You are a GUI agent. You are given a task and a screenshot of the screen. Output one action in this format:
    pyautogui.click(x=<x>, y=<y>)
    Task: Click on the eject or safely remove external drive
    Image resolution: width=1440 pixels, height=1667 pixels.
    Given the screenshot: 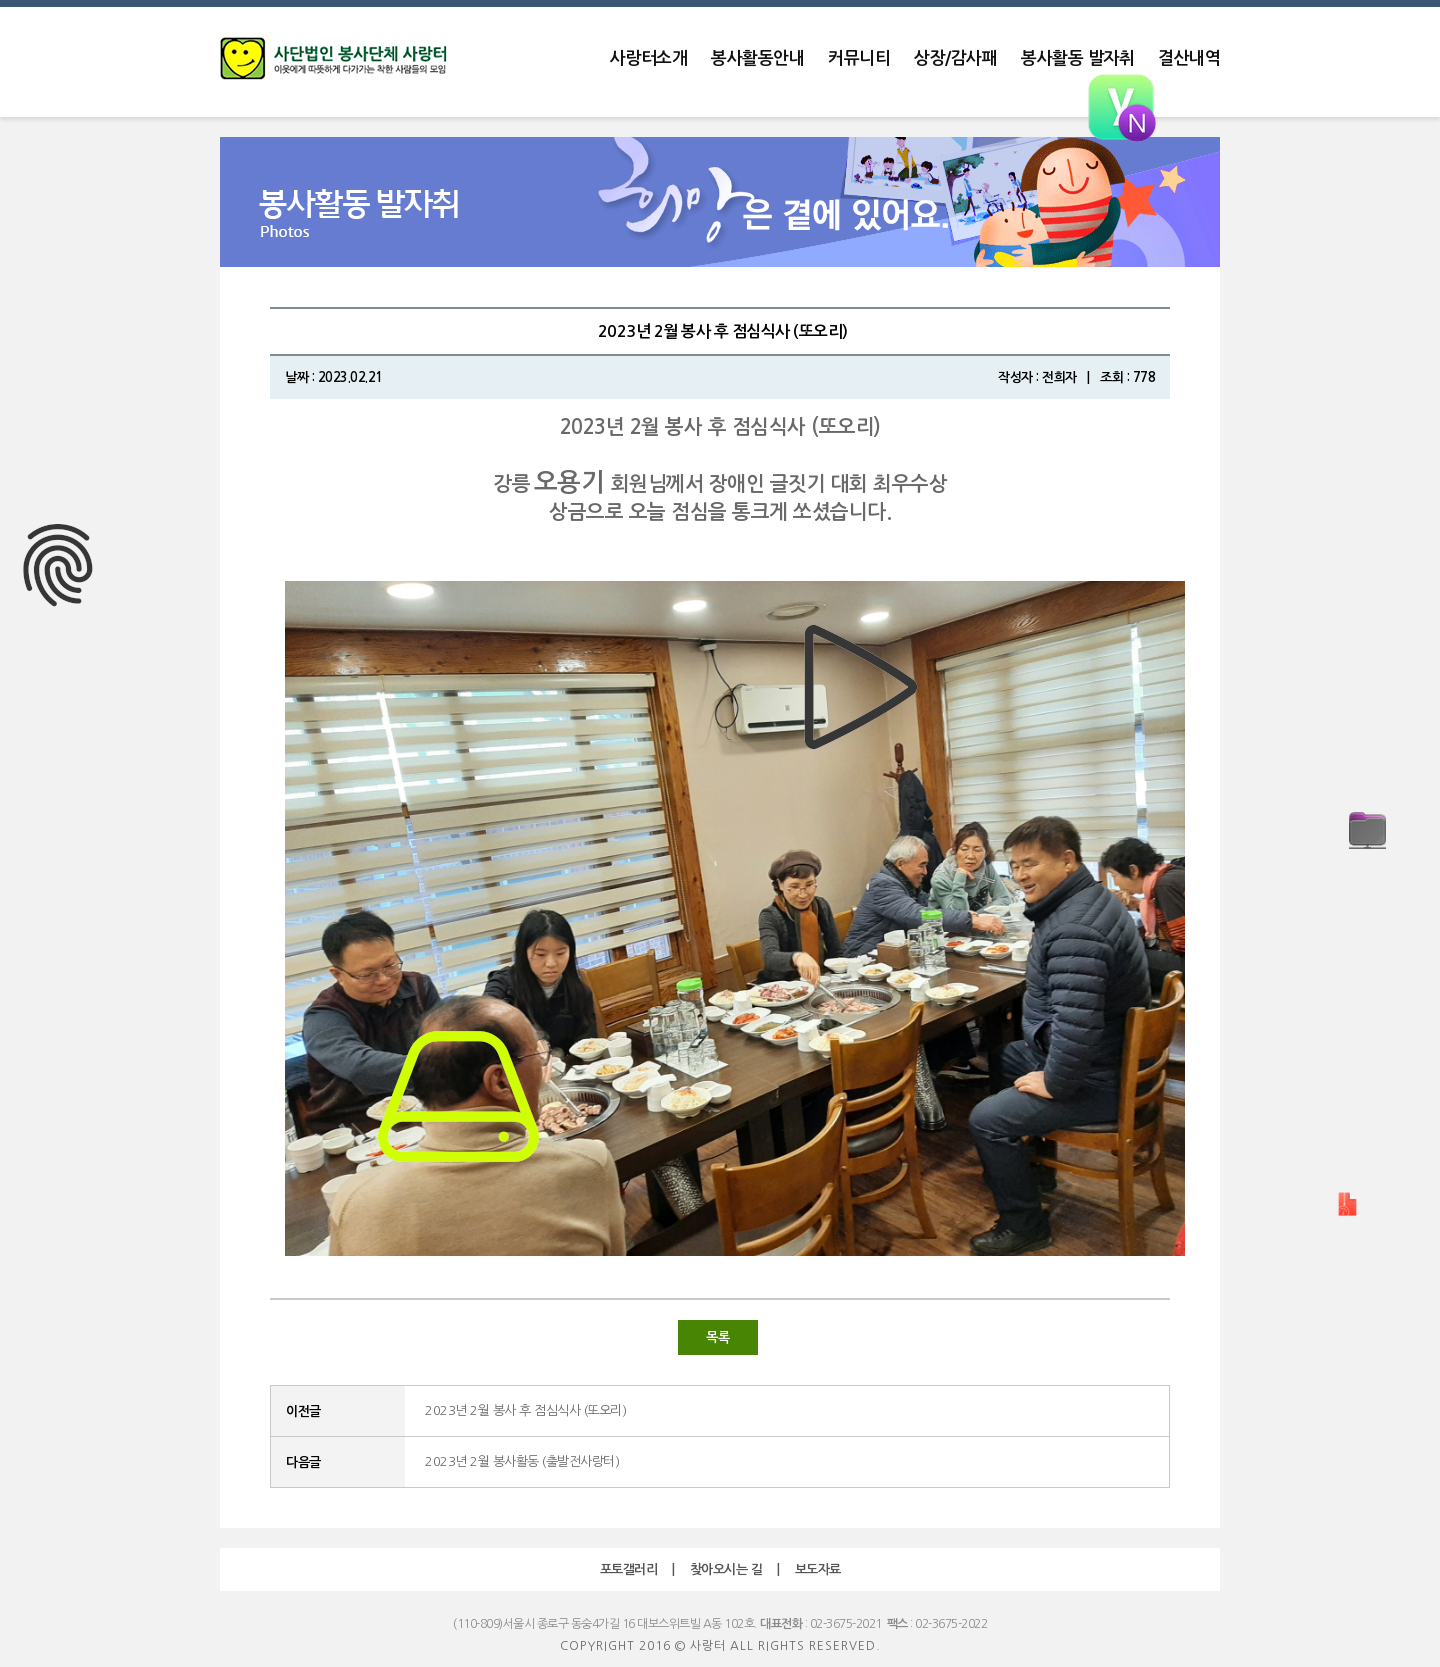 What is the action you would take?
    pyautogui.click(x=458, y=1091)
    